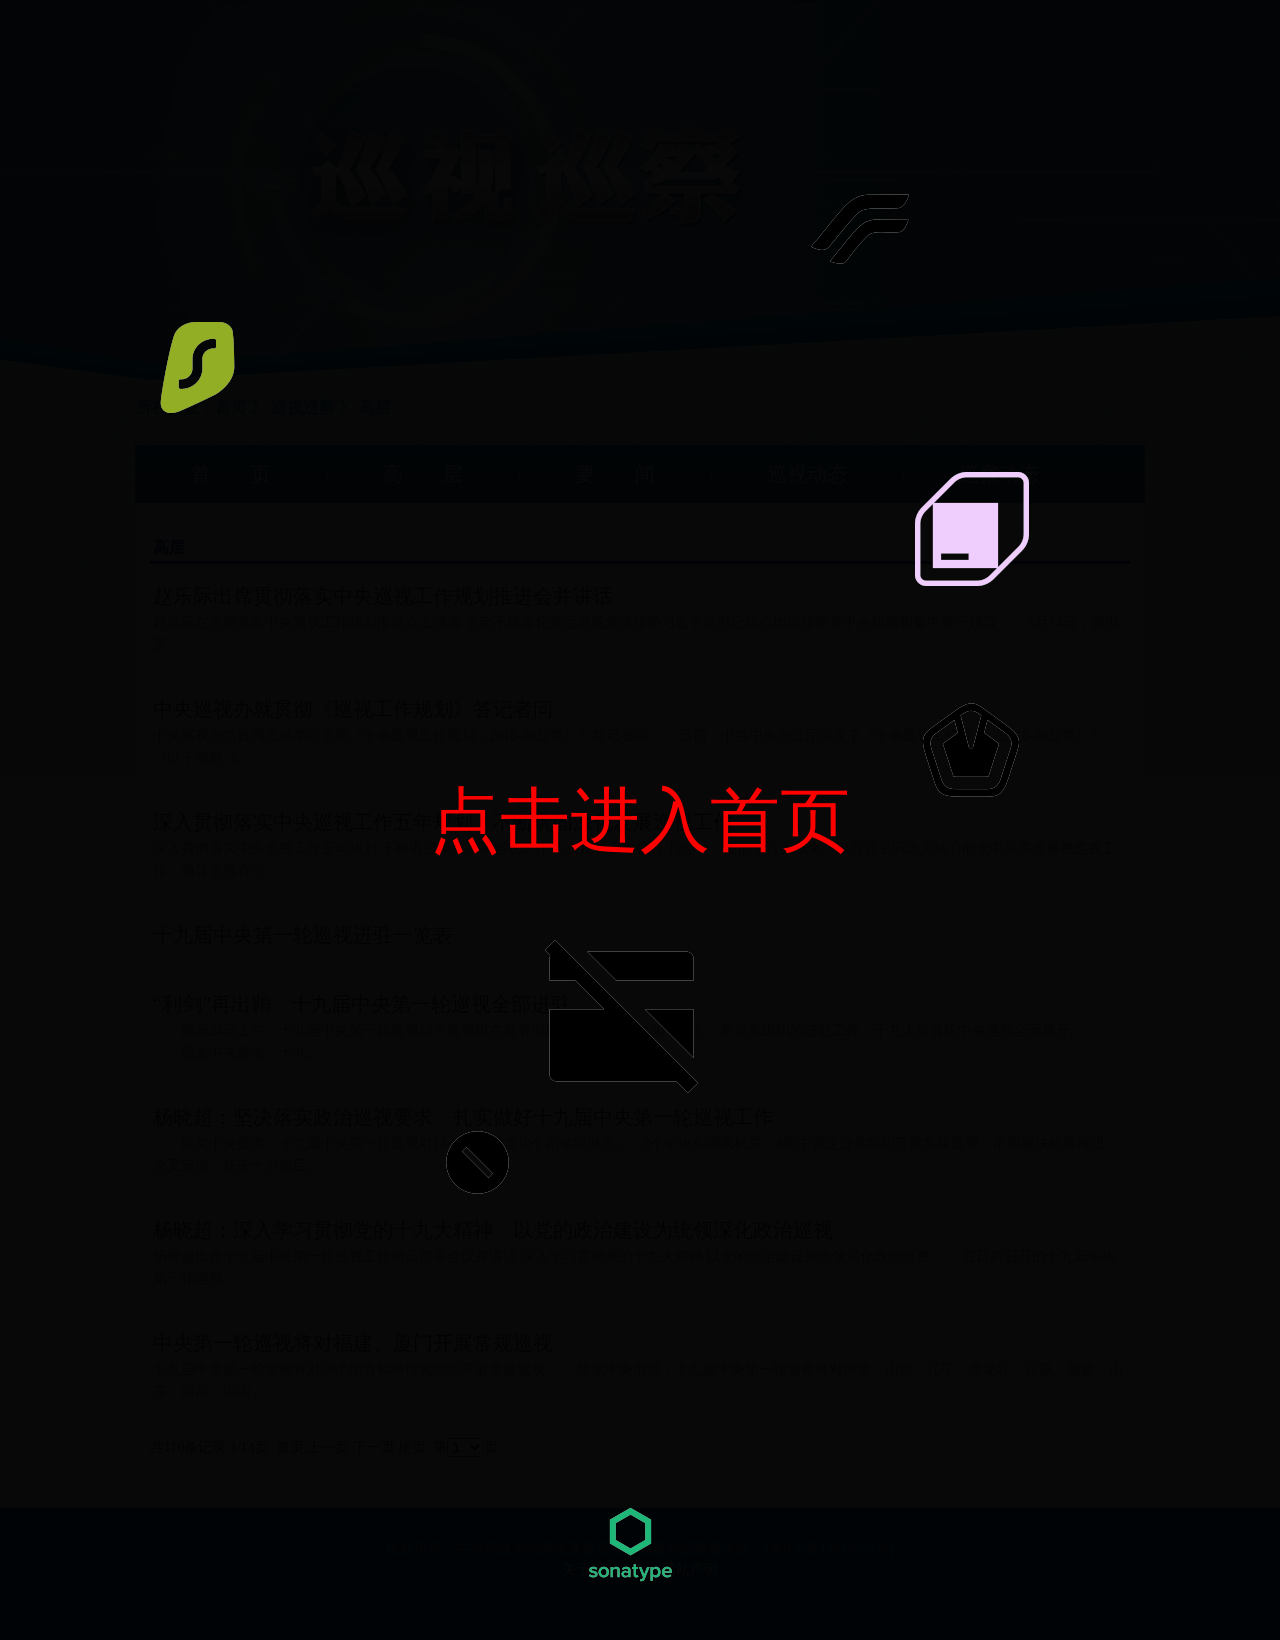 The image size is (1280, 1640). Describe the element at coordinates (621, 1016) in the screenshot. I see `no credit card required` at that location.